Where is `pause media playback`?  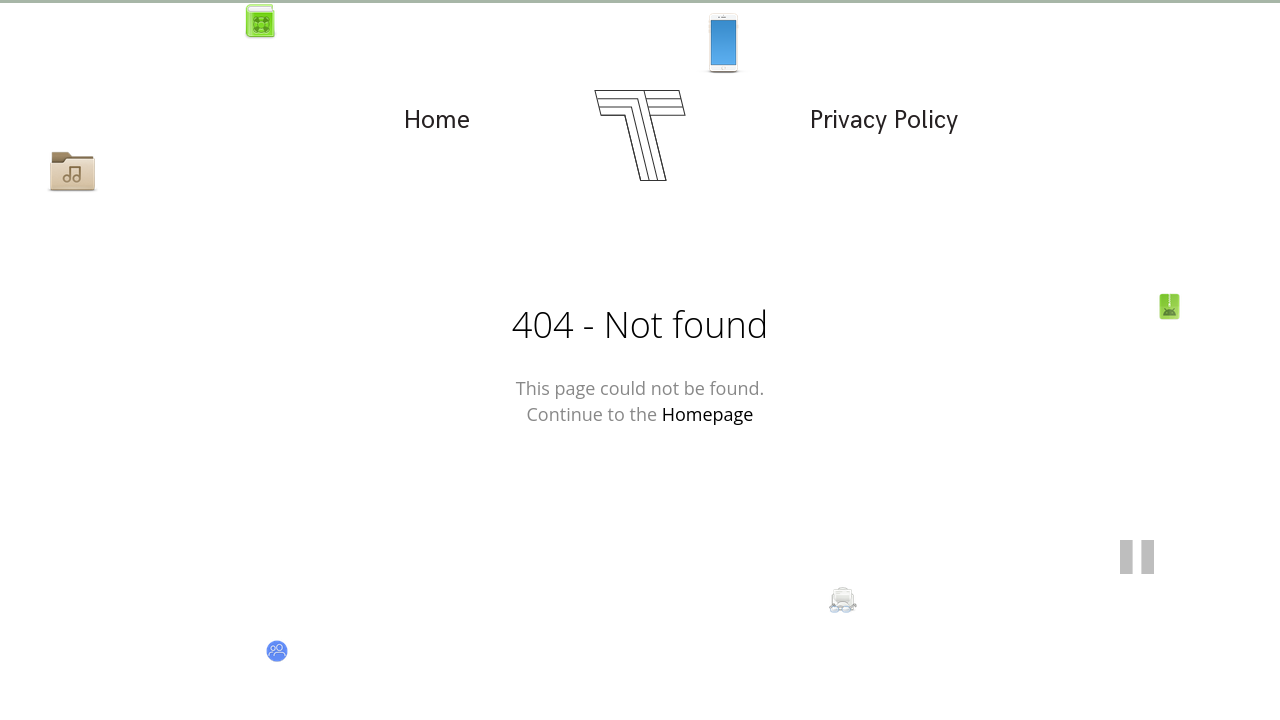
pause media playback is located at coordinates (1137, 557).